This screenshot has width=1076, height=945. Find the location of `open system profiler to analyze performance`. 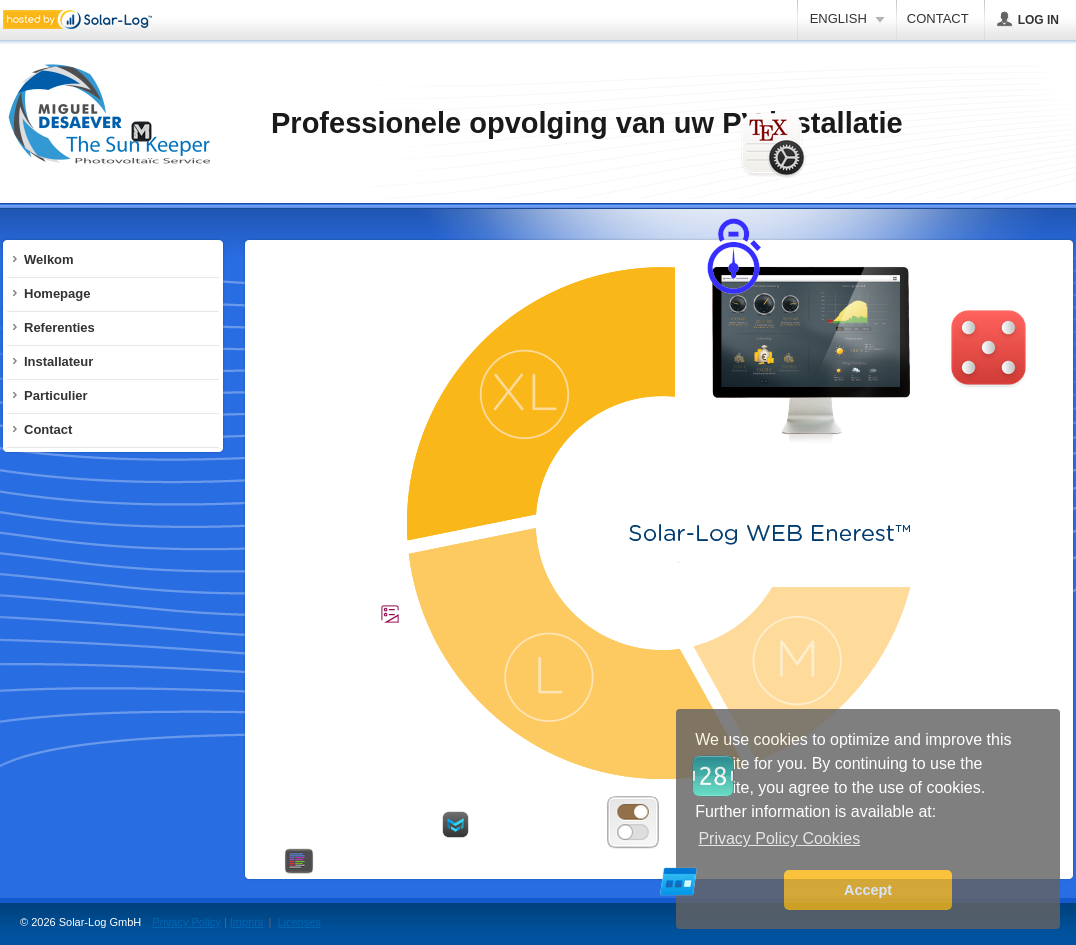

open system profiler to analyze performance is located at coordinates (733, 257).